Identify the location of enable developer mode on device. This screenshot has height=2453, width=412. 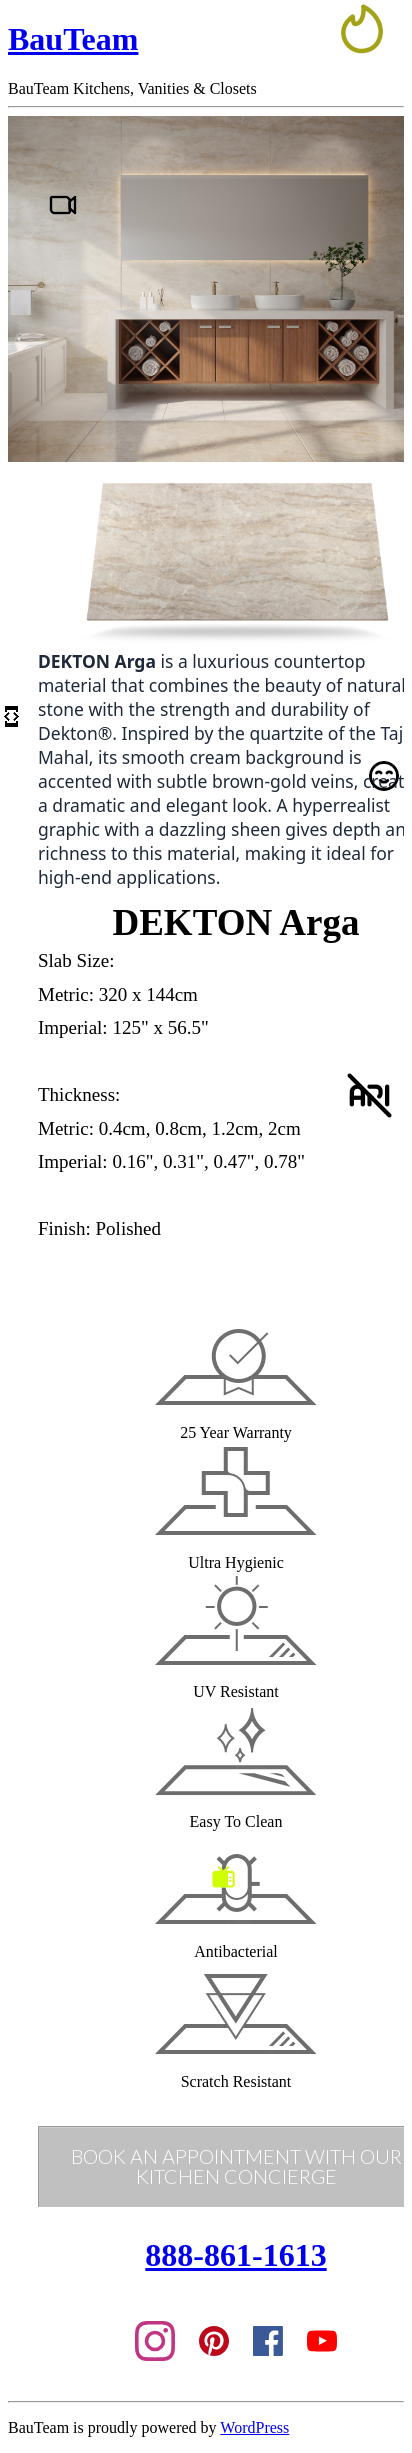
(11, 716).